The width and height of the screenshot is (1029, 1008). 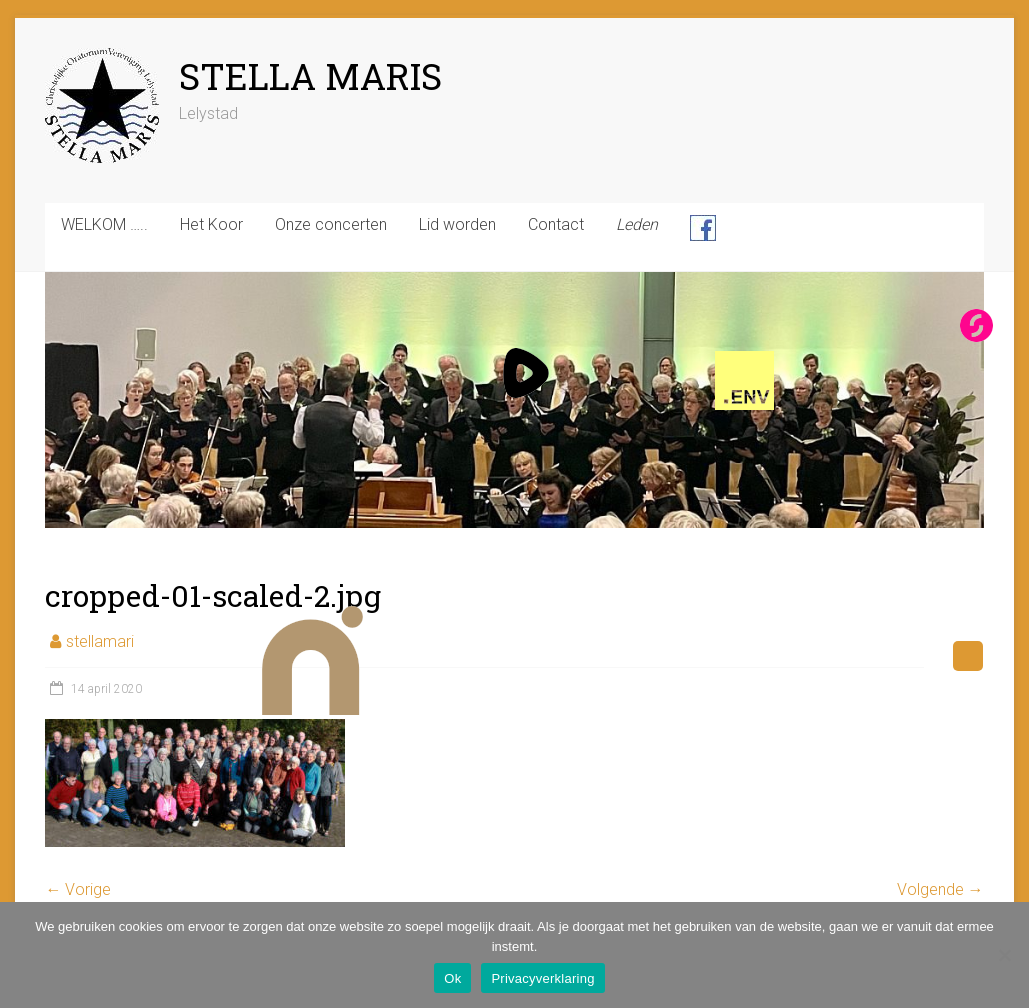 I want to click on namebase brand logo, so click(x=312, y=660).